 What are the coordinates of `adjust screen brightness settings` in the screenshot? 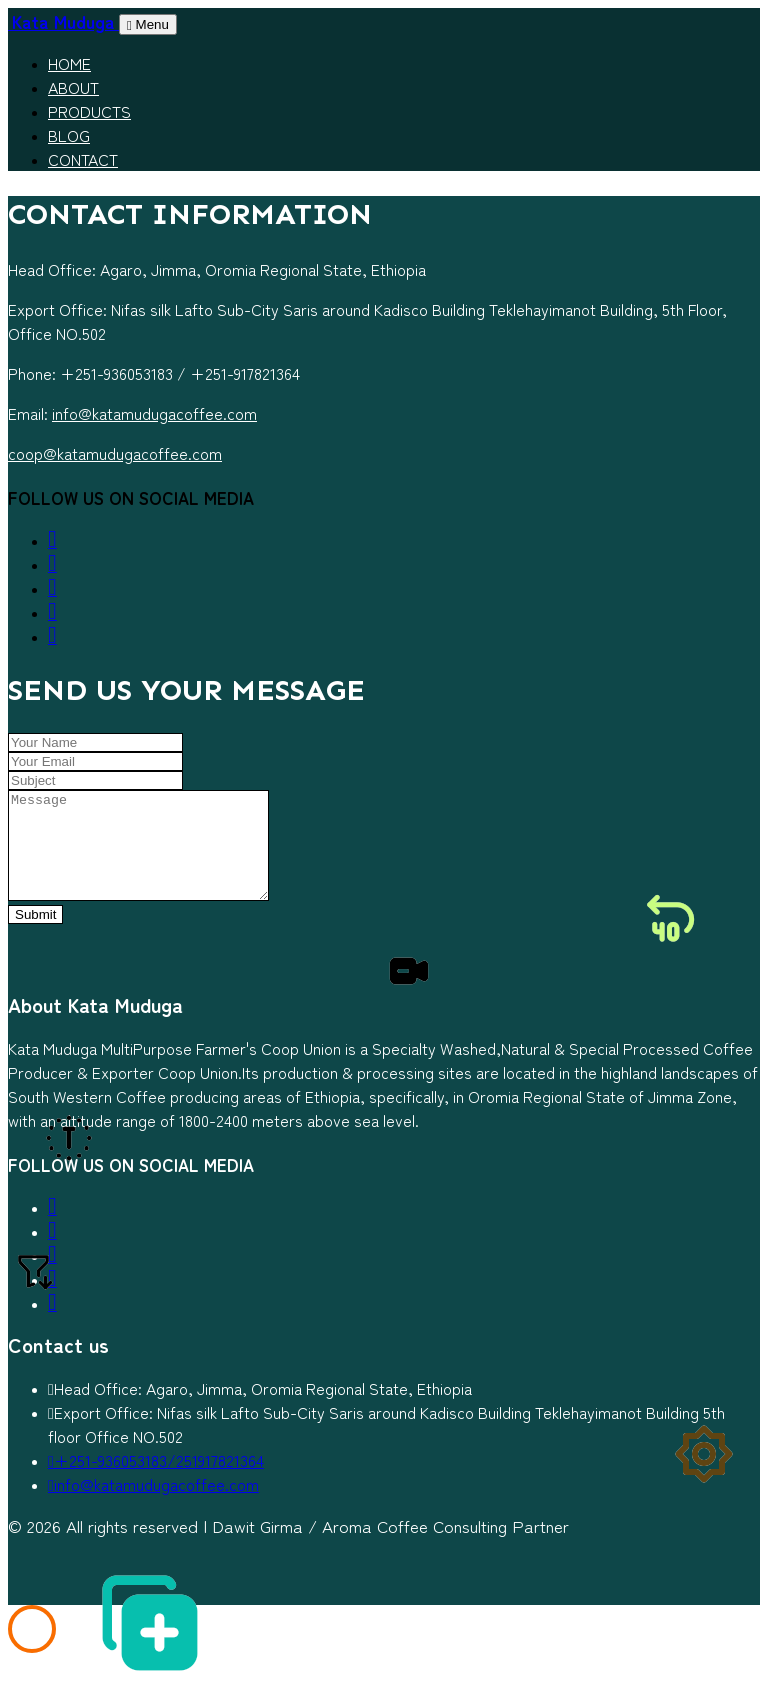 It's located at (704, 1454).